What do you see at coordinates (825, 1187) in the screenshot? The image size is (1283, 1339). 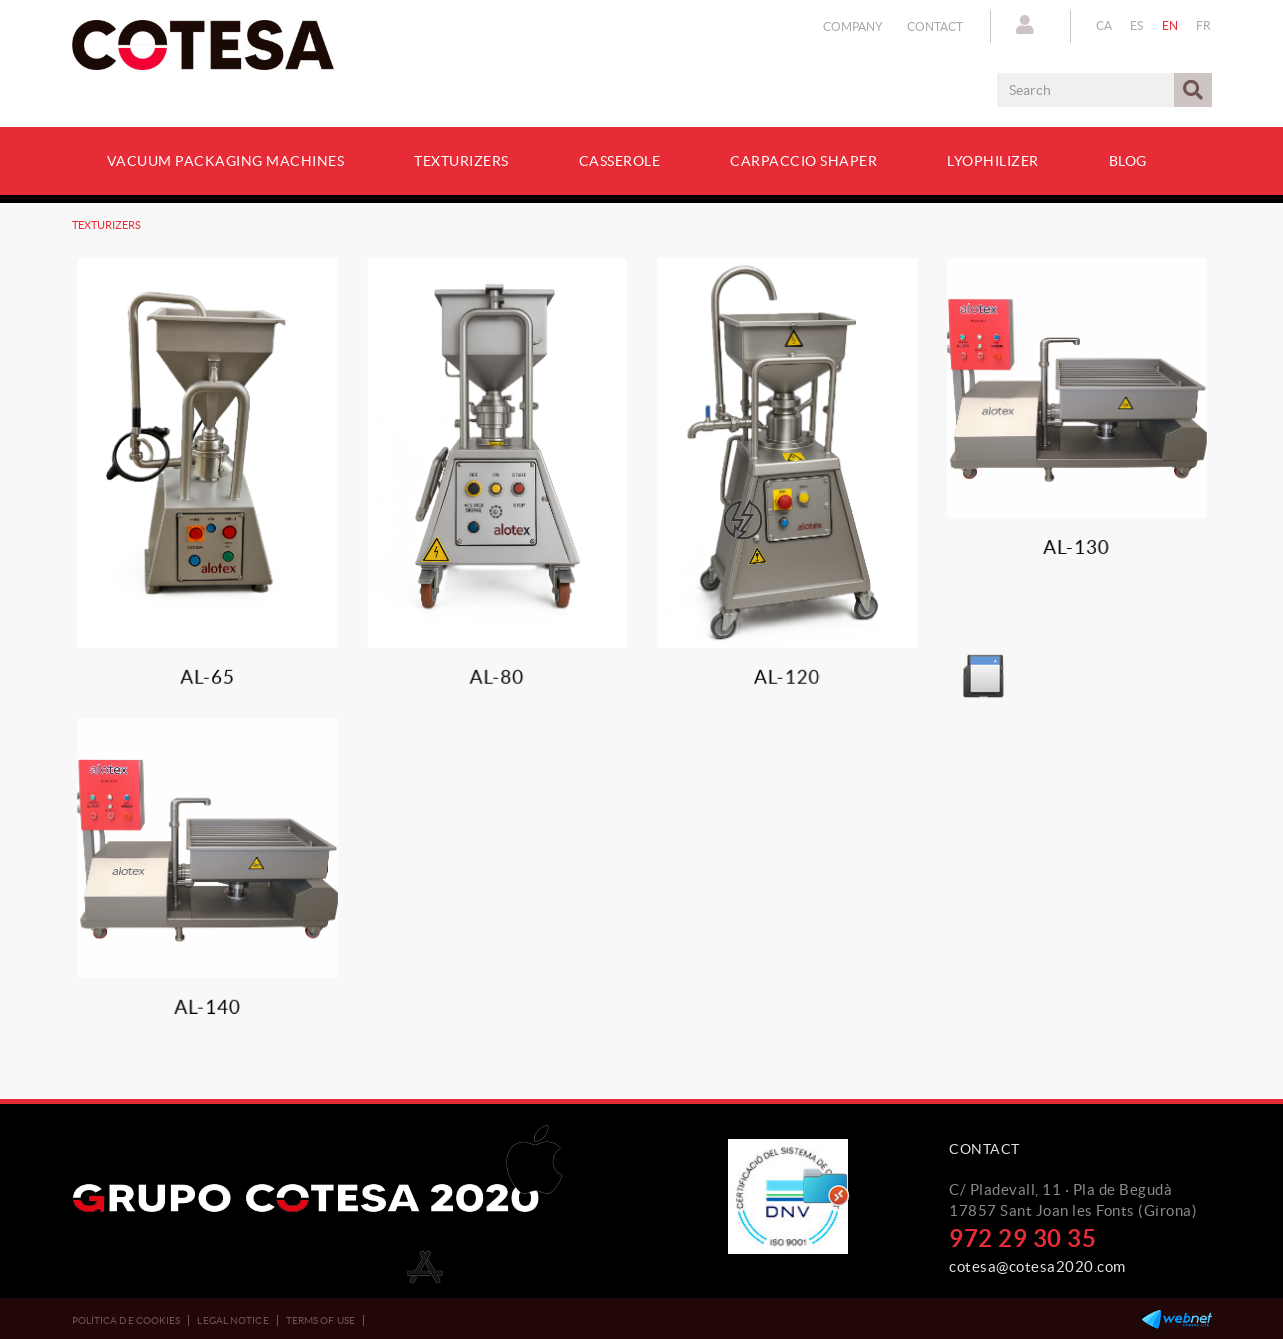 I see `open folder containing microsoft remote desktop files` at bounding box center [825, 1187].